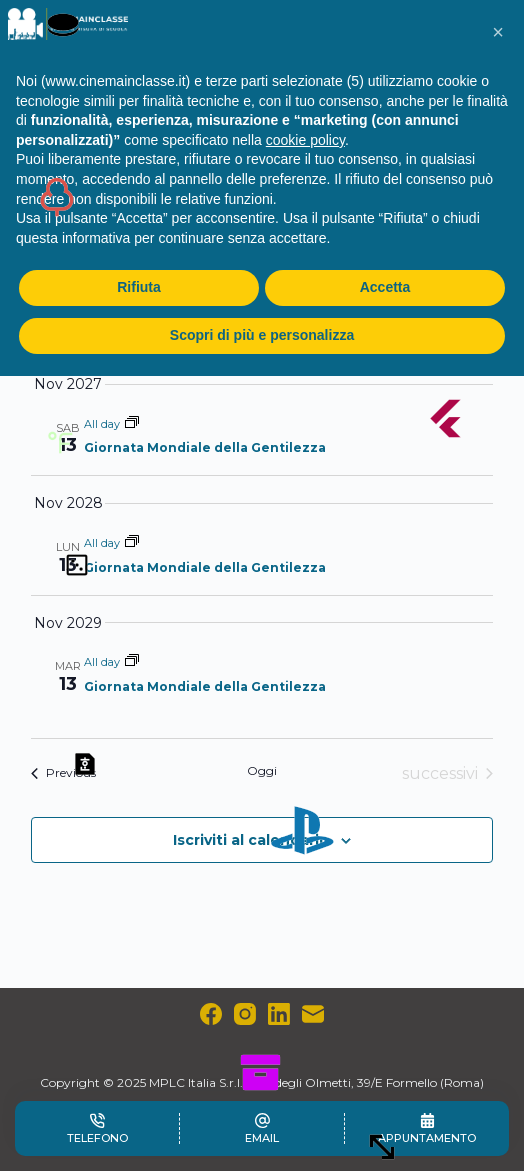  Describe the element at coordinates (382, 1147) in the screenshot. I see `expand content to full screen` at that location.